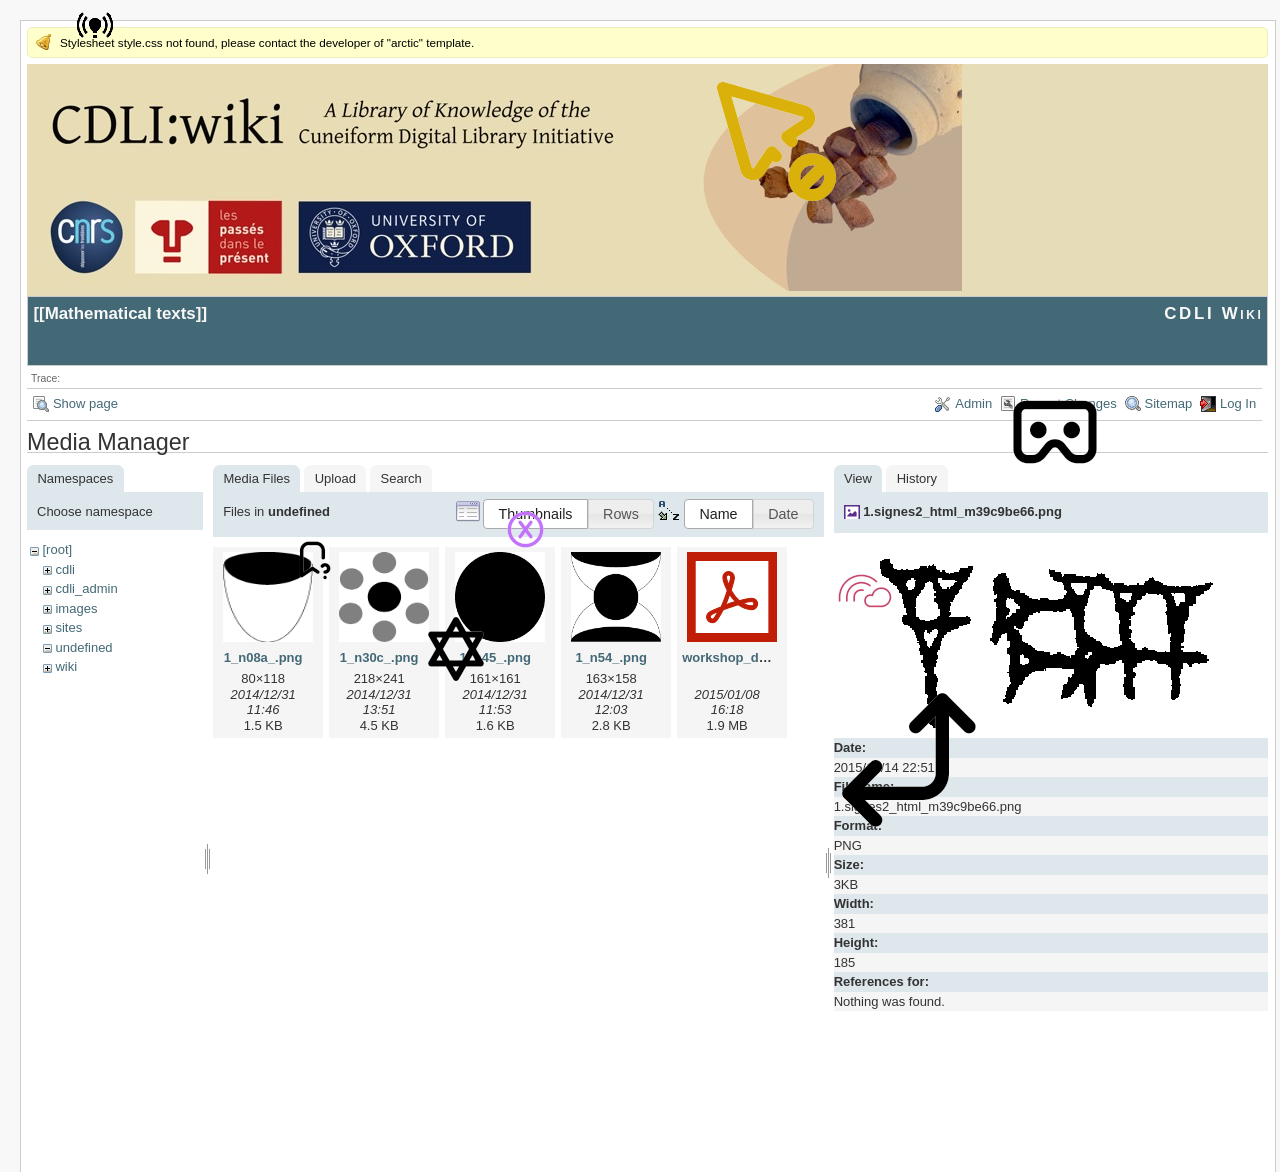 This screenshot has width=1280, height=1172. I want to click on xbox x button indicator, so click(525, 529).